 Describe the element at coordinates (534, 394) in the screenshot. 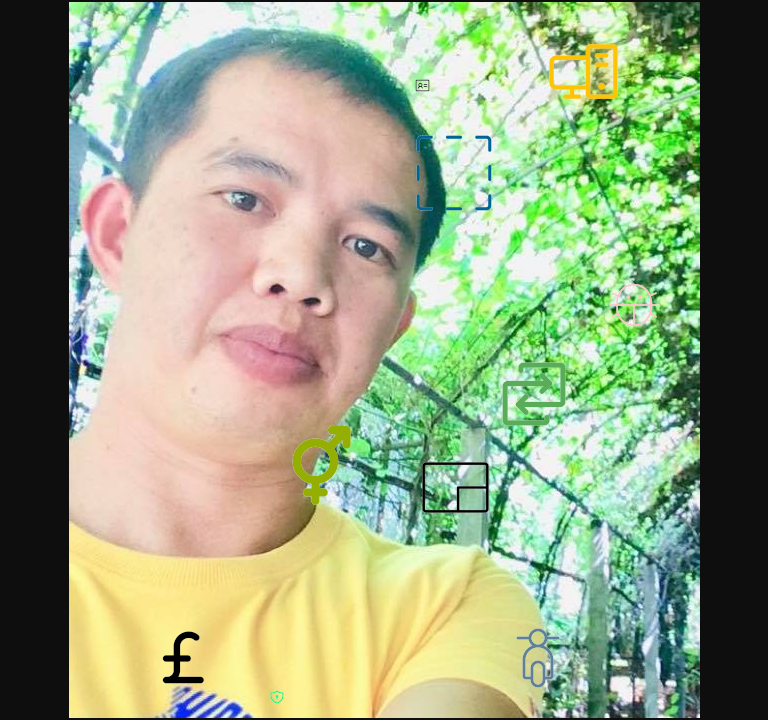

I see `swap or exchange items` at that location.